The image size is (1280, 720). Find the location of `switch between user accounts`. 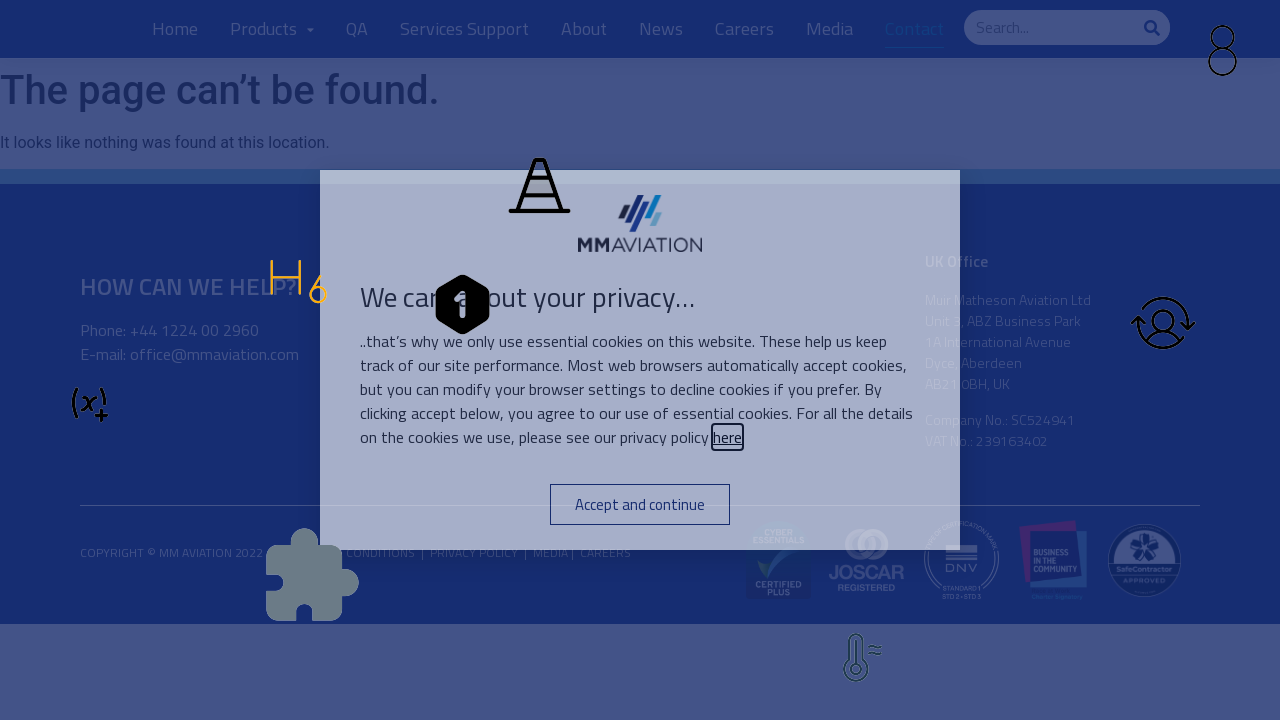

switch between user accounts is located at coordinates (1163, 323).